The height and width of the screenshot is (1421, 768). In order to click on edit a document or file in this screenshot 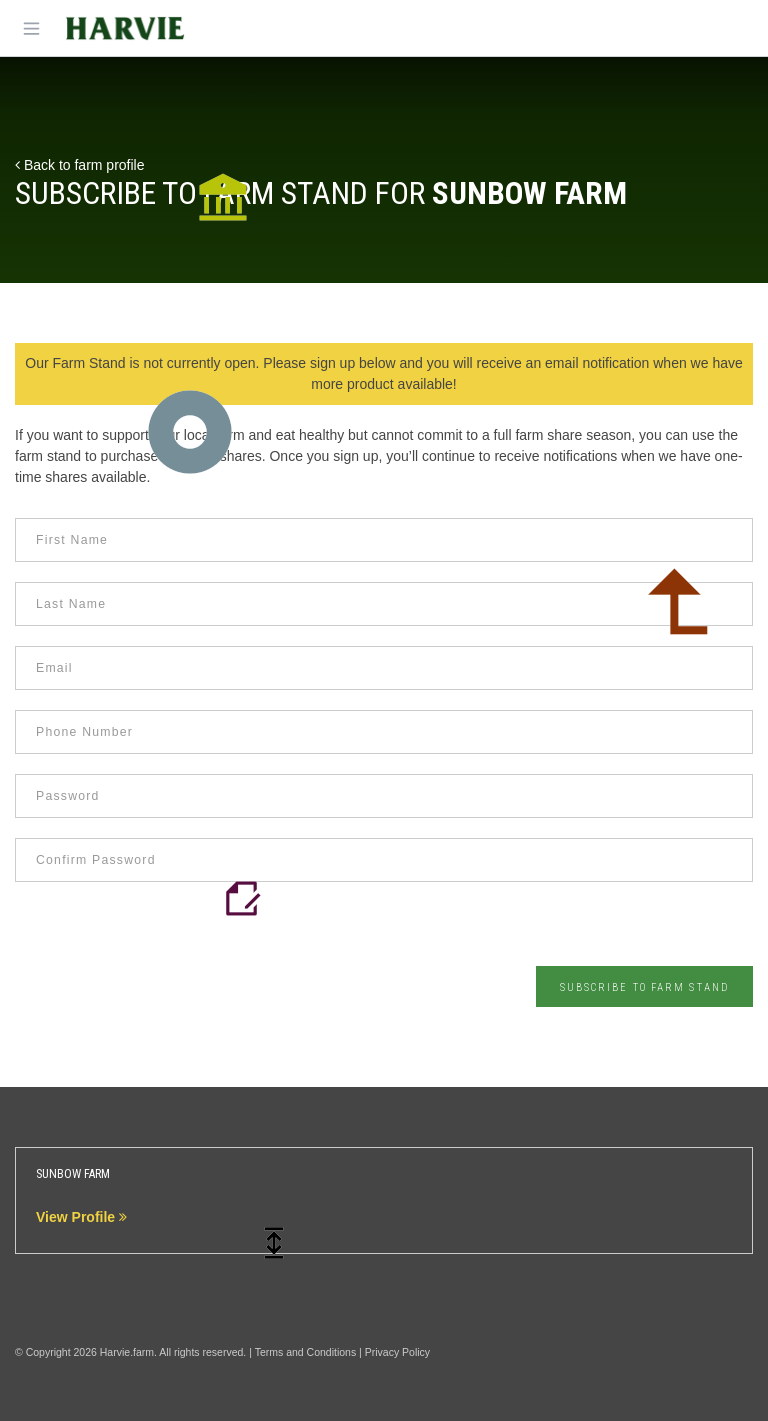, I will do `click(241, 898)`.